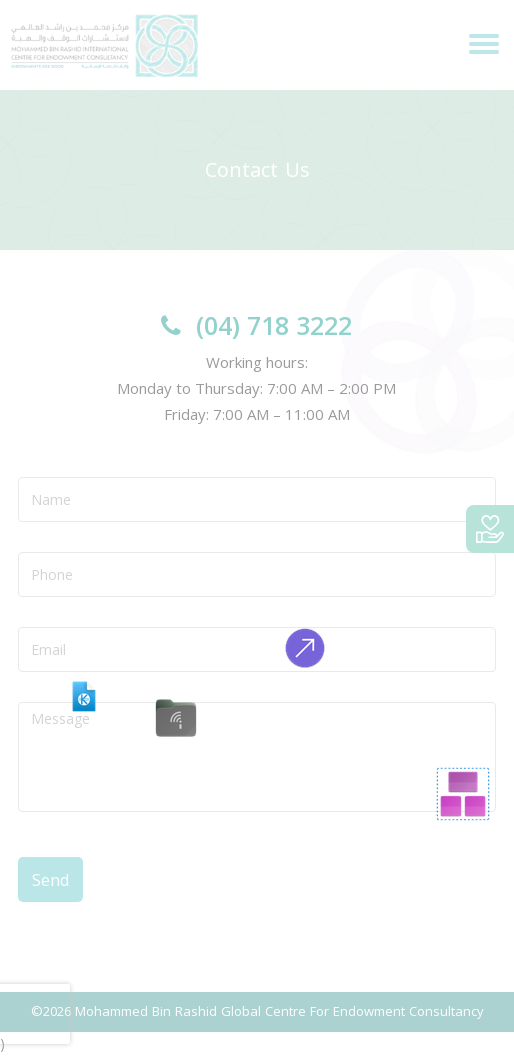 Image resolution: width=514 pixels, height=1058 pixels. What do you see at coordinates (176, 718) in the screenshot?
I see `open insync cloud sync folder` at bounding box center [176, 718].